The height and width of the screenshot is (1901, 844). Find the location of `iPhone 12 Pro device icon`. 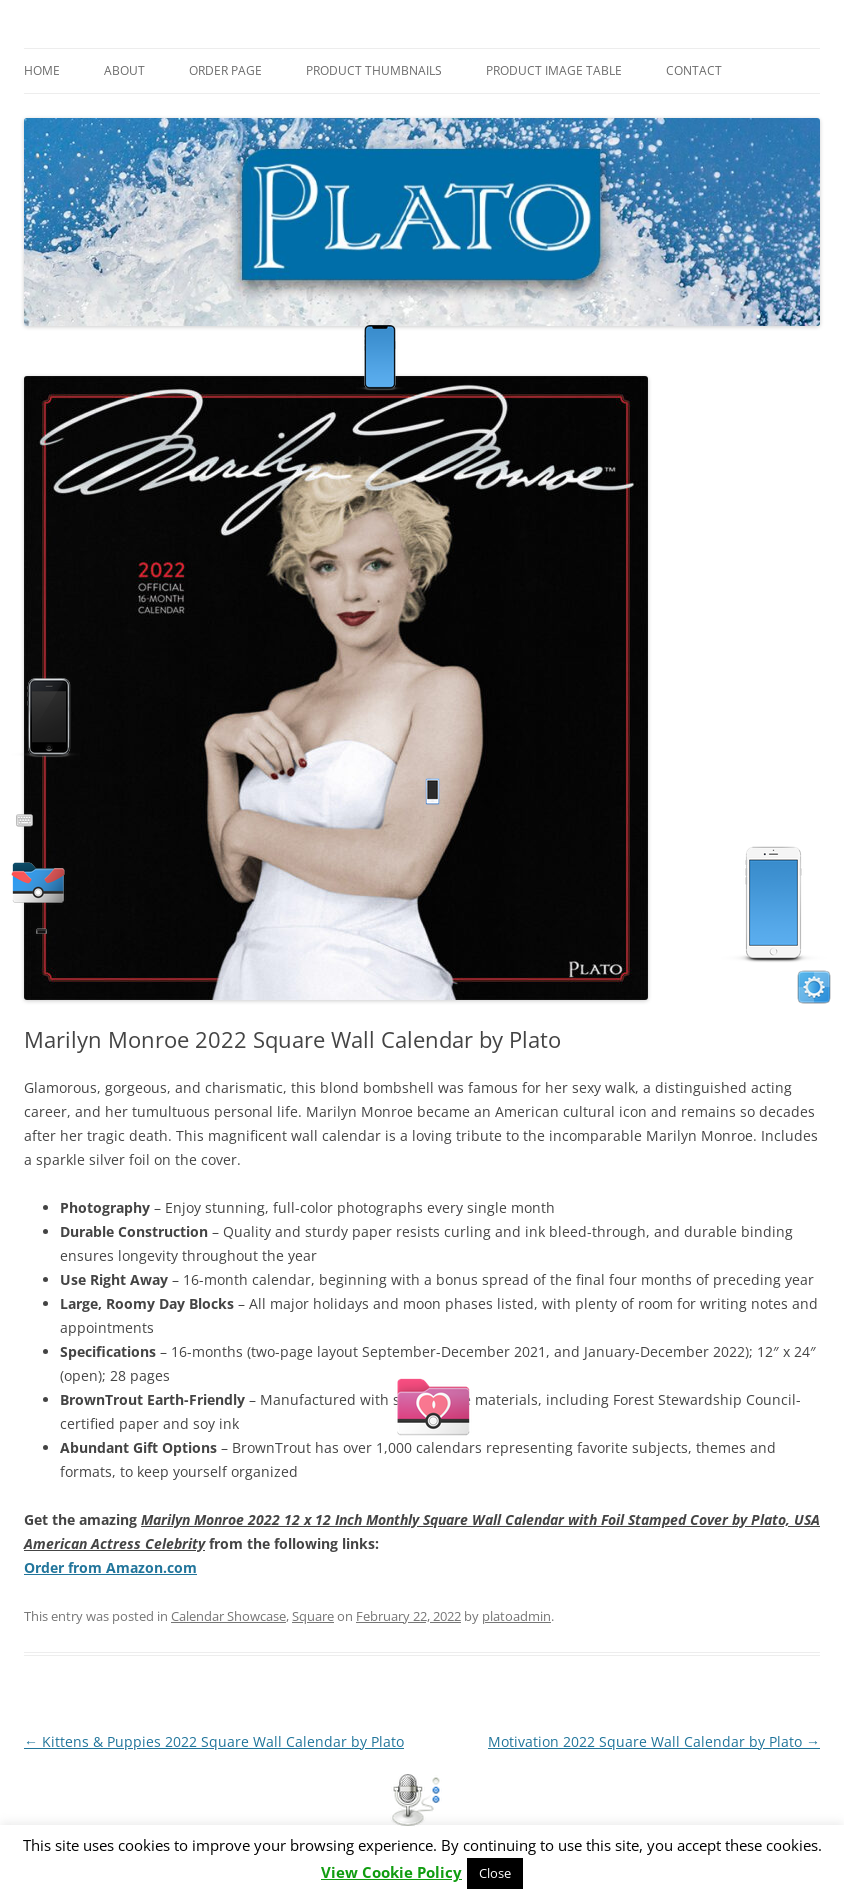

iPhone 12 Pro device icon is located at coordinates (380, 358).